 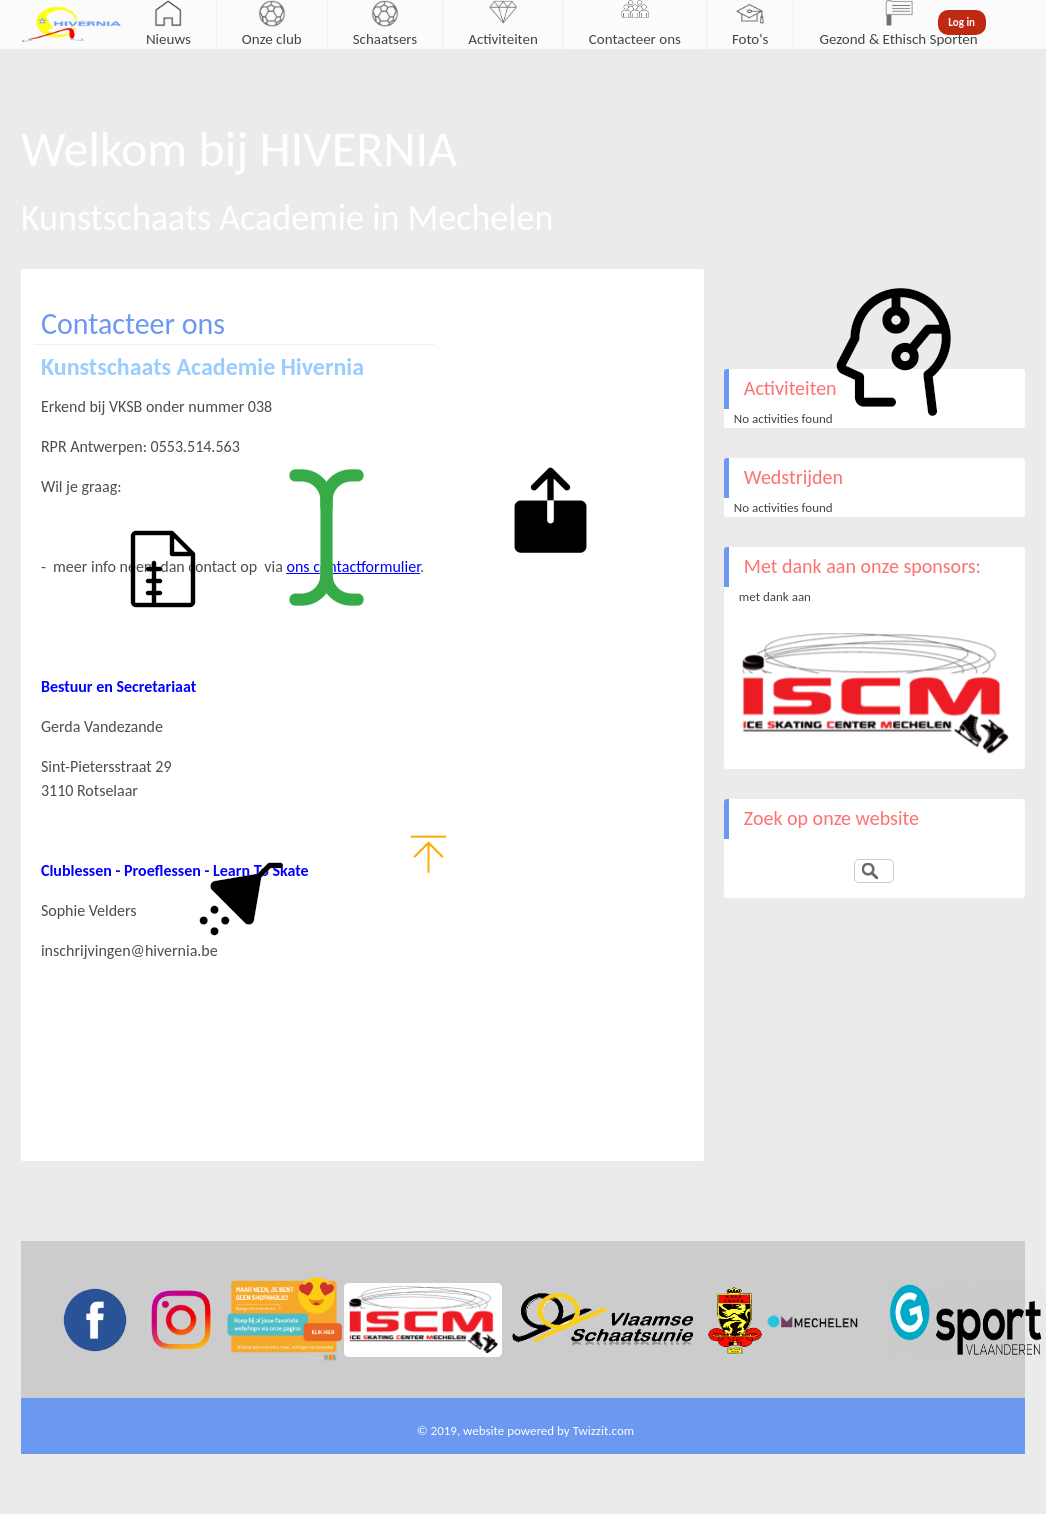 What do you see at coordinates (550, 513) in the screenshot?
I see `export or upload a file` at bounding box center [550, 513].